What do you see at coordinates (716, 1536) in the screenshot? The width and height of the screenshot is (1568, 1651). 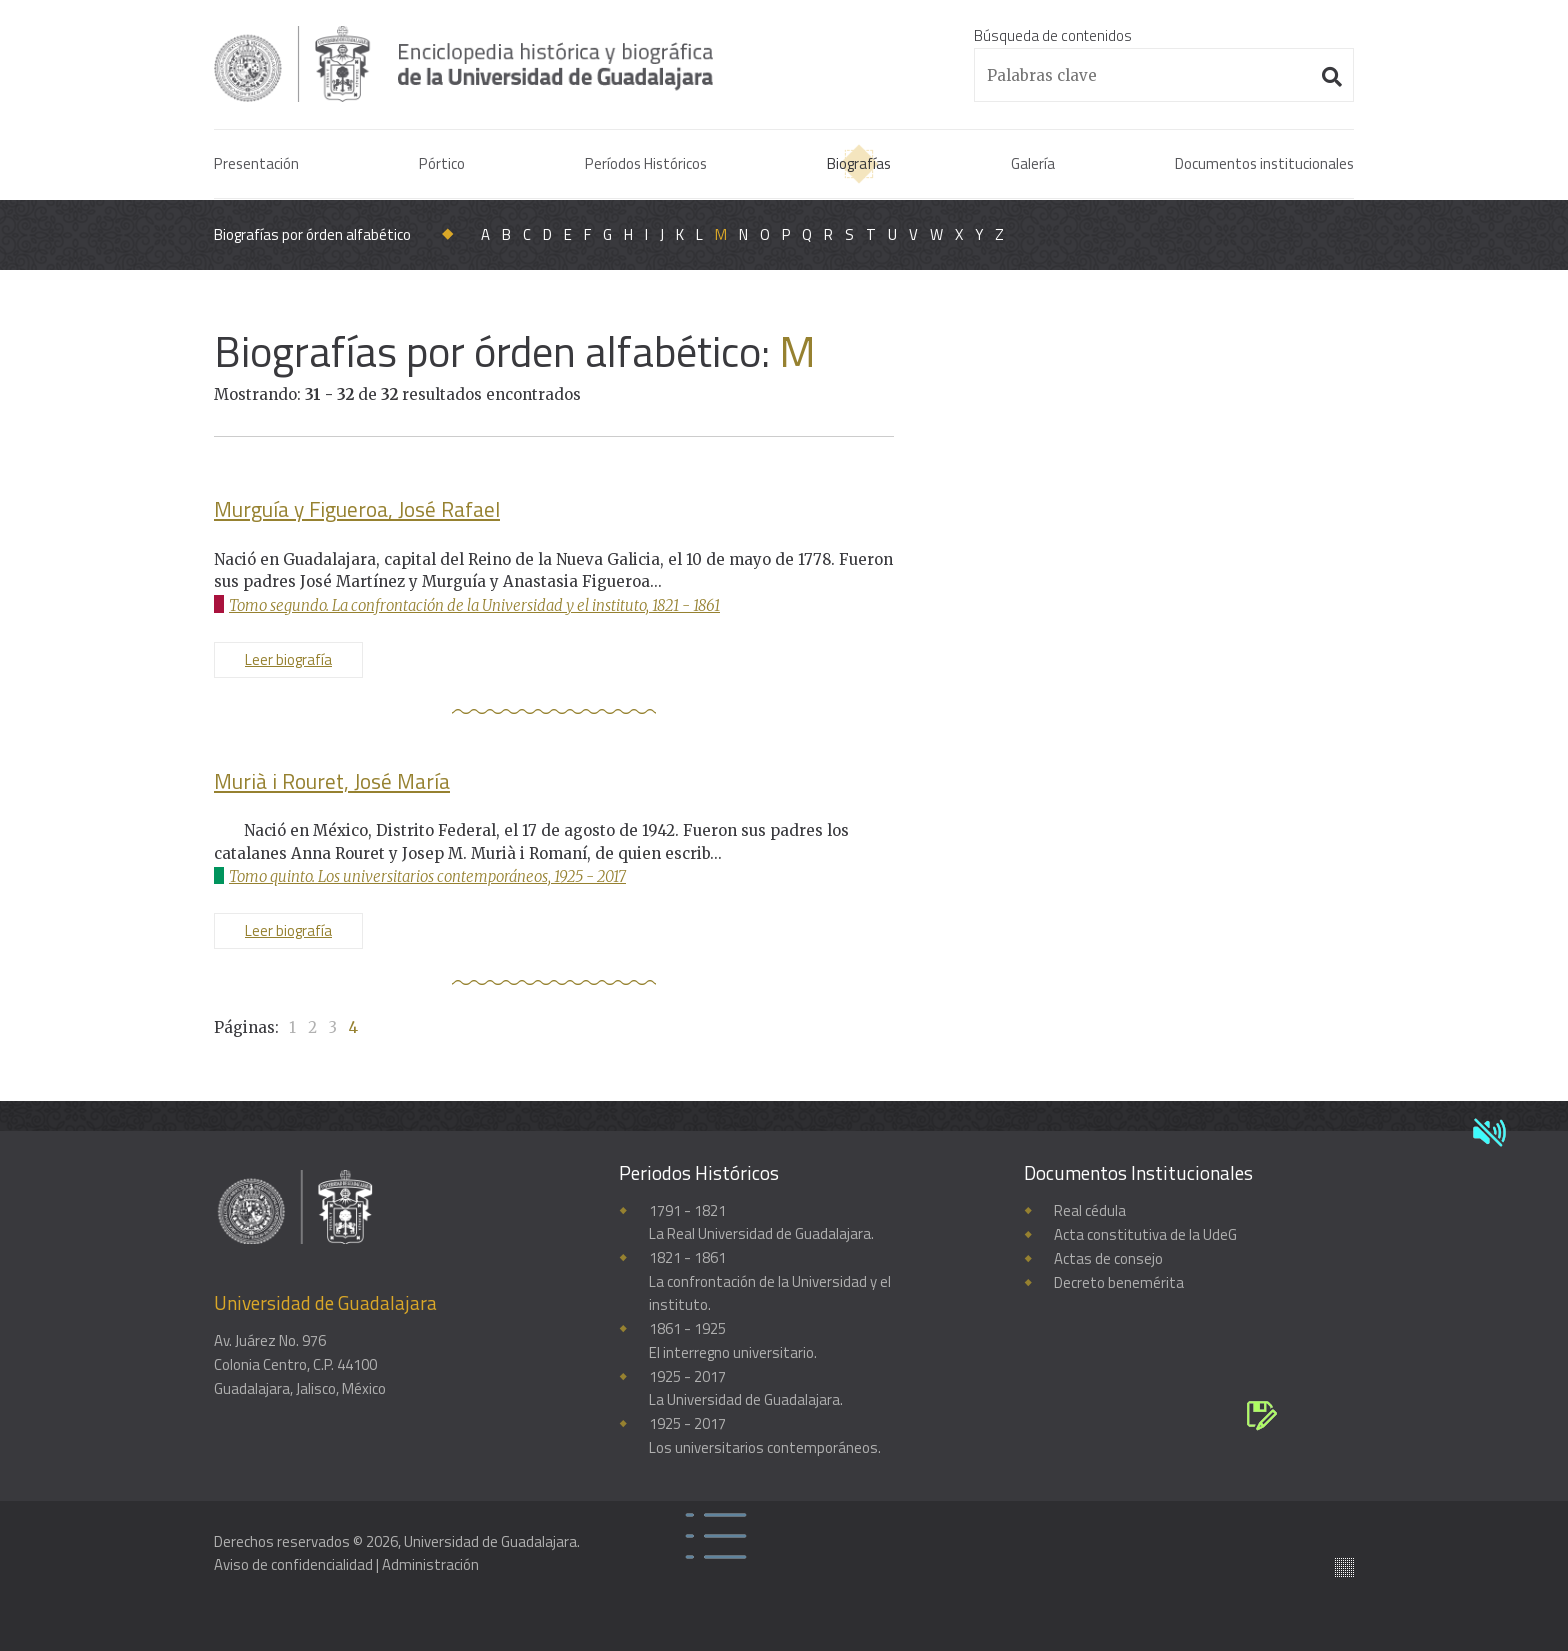 I see `view list items` at bounding box center [716, 1536].